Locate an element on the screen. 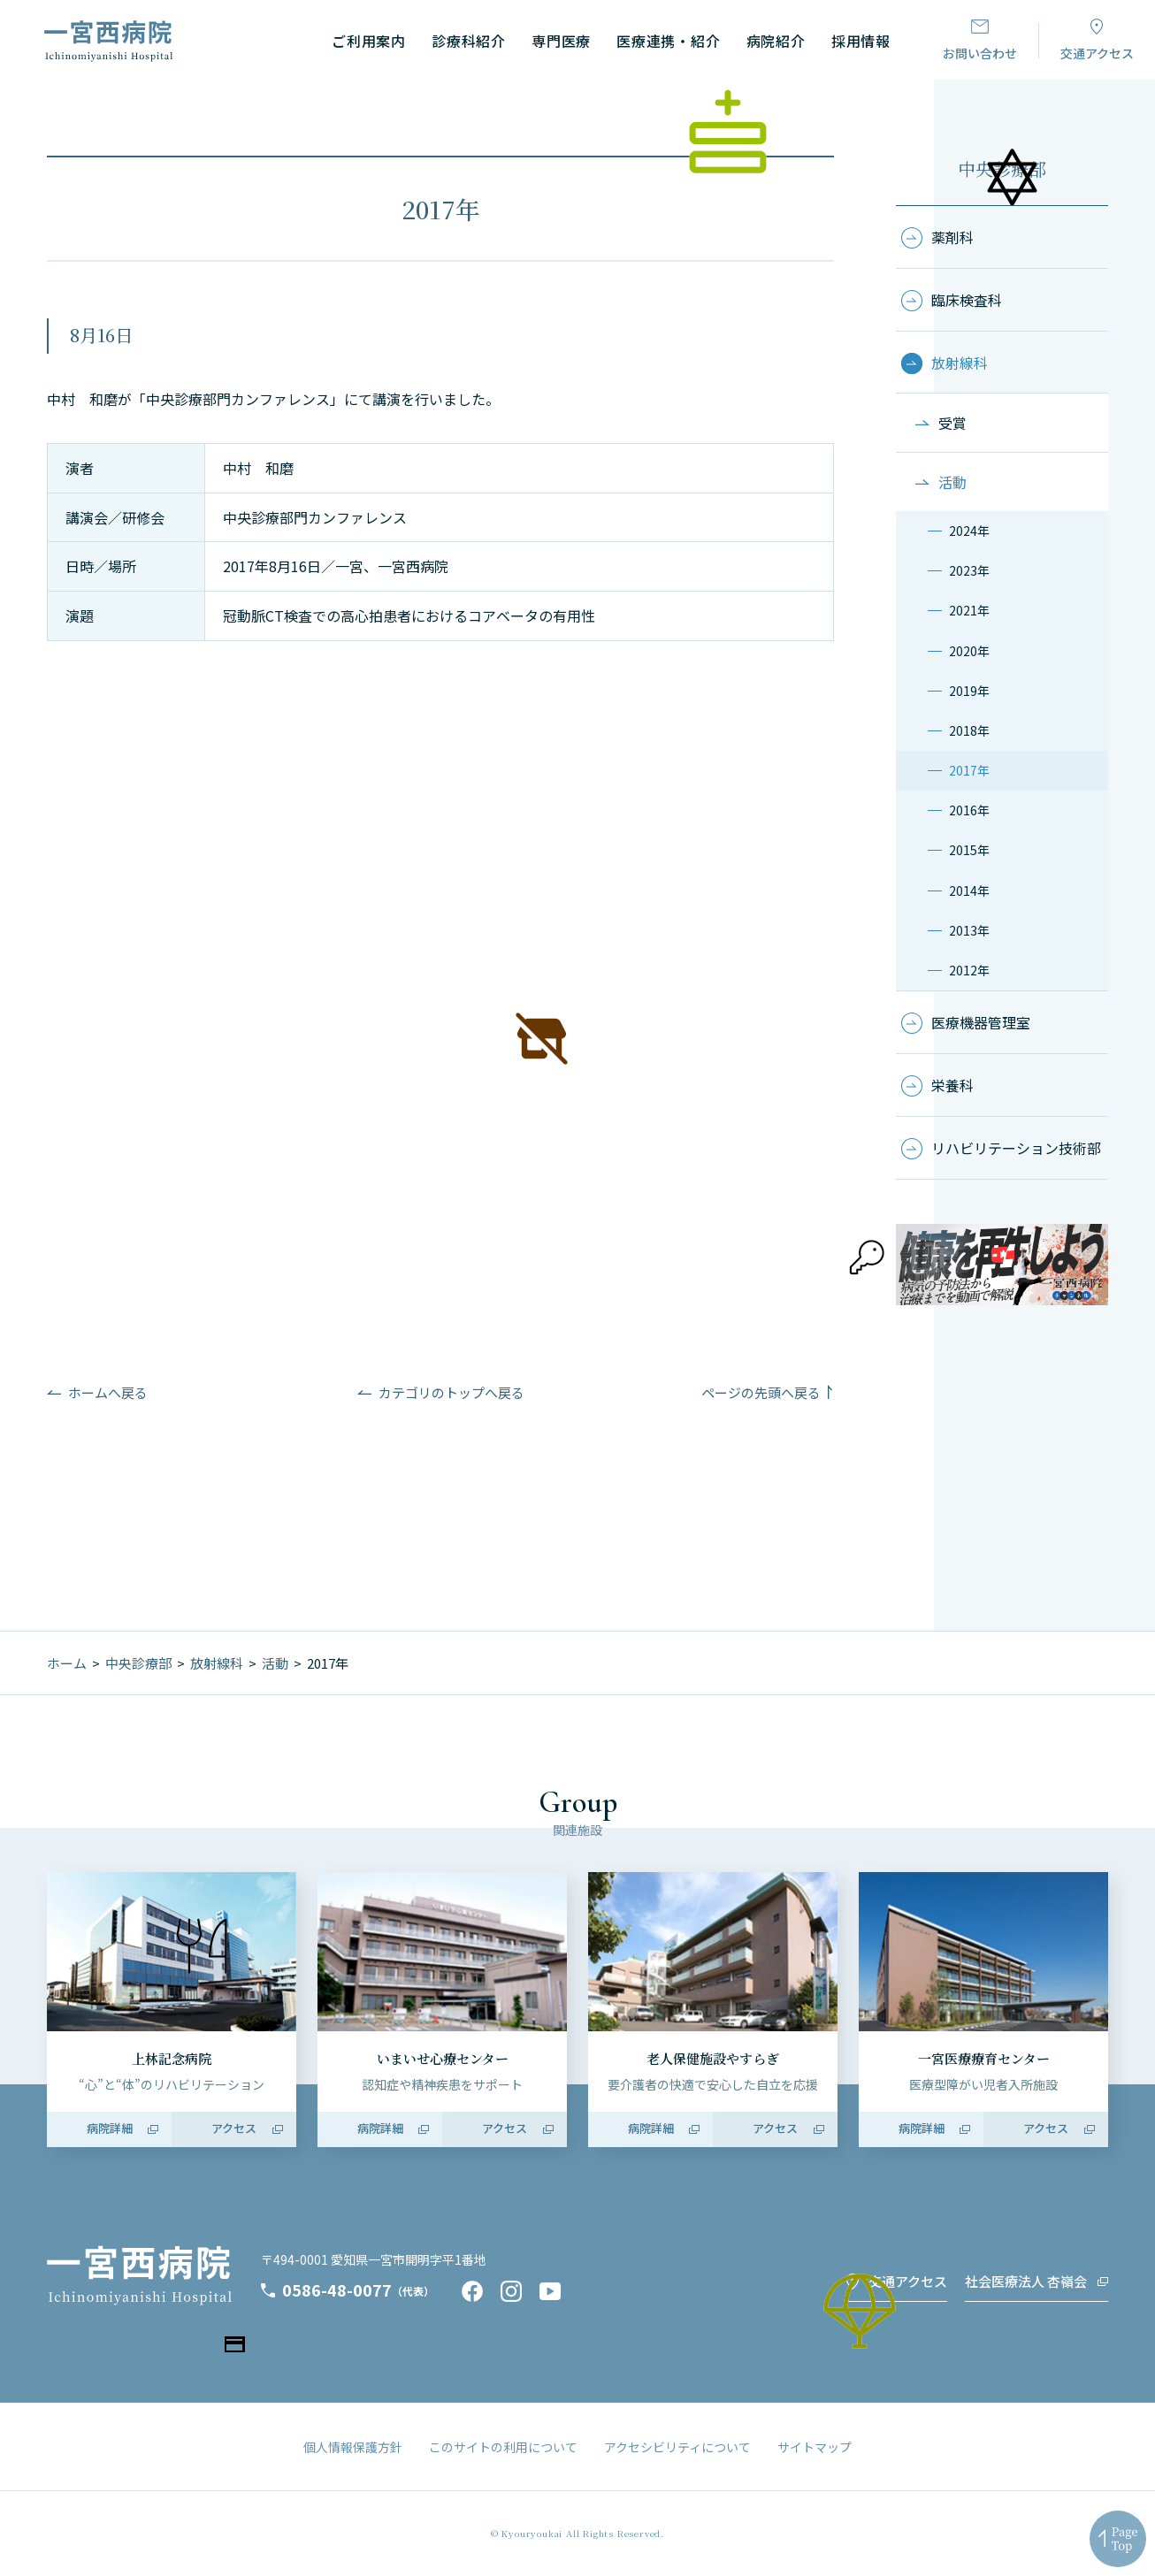  find nearby restaurants or dining options is located at coordinates (203, 1945).